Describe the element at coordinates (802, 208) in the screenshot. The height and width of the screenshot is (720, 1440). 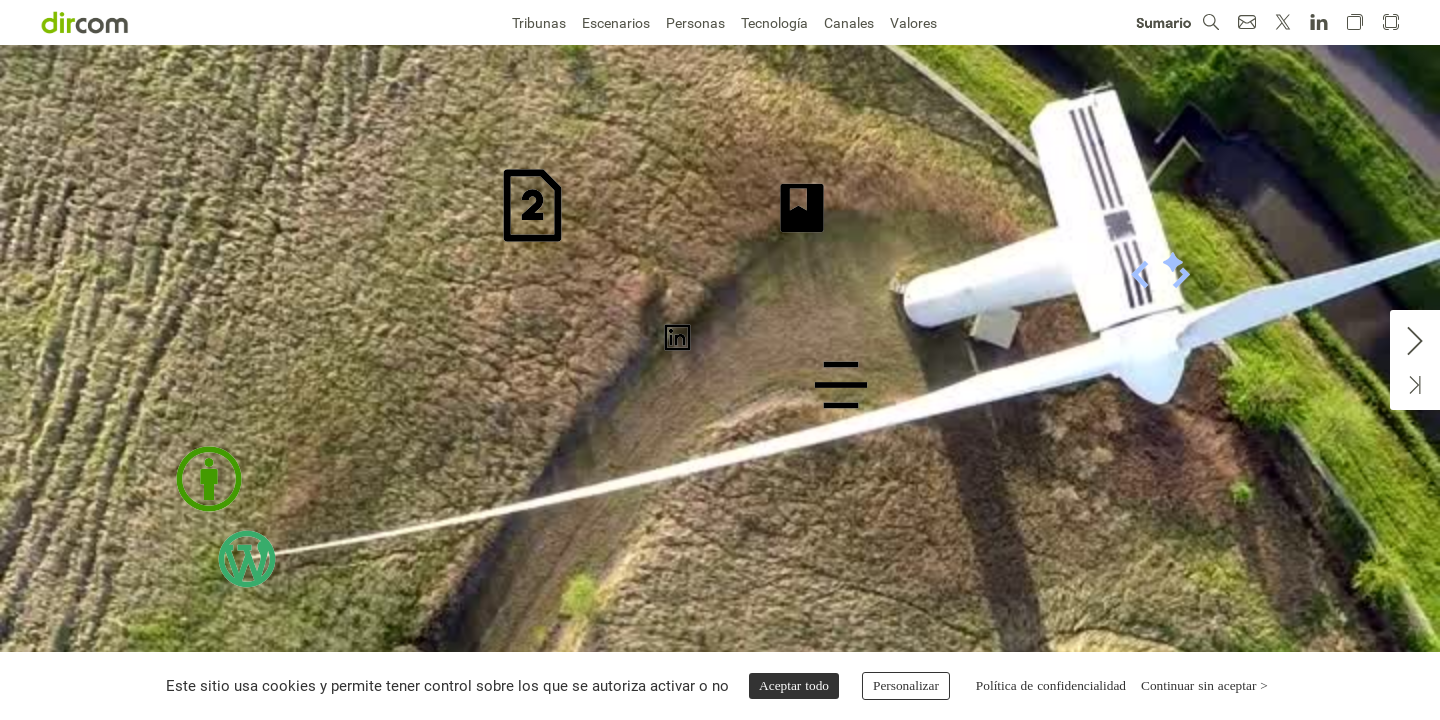
I see `view bookmarked file` at that location.